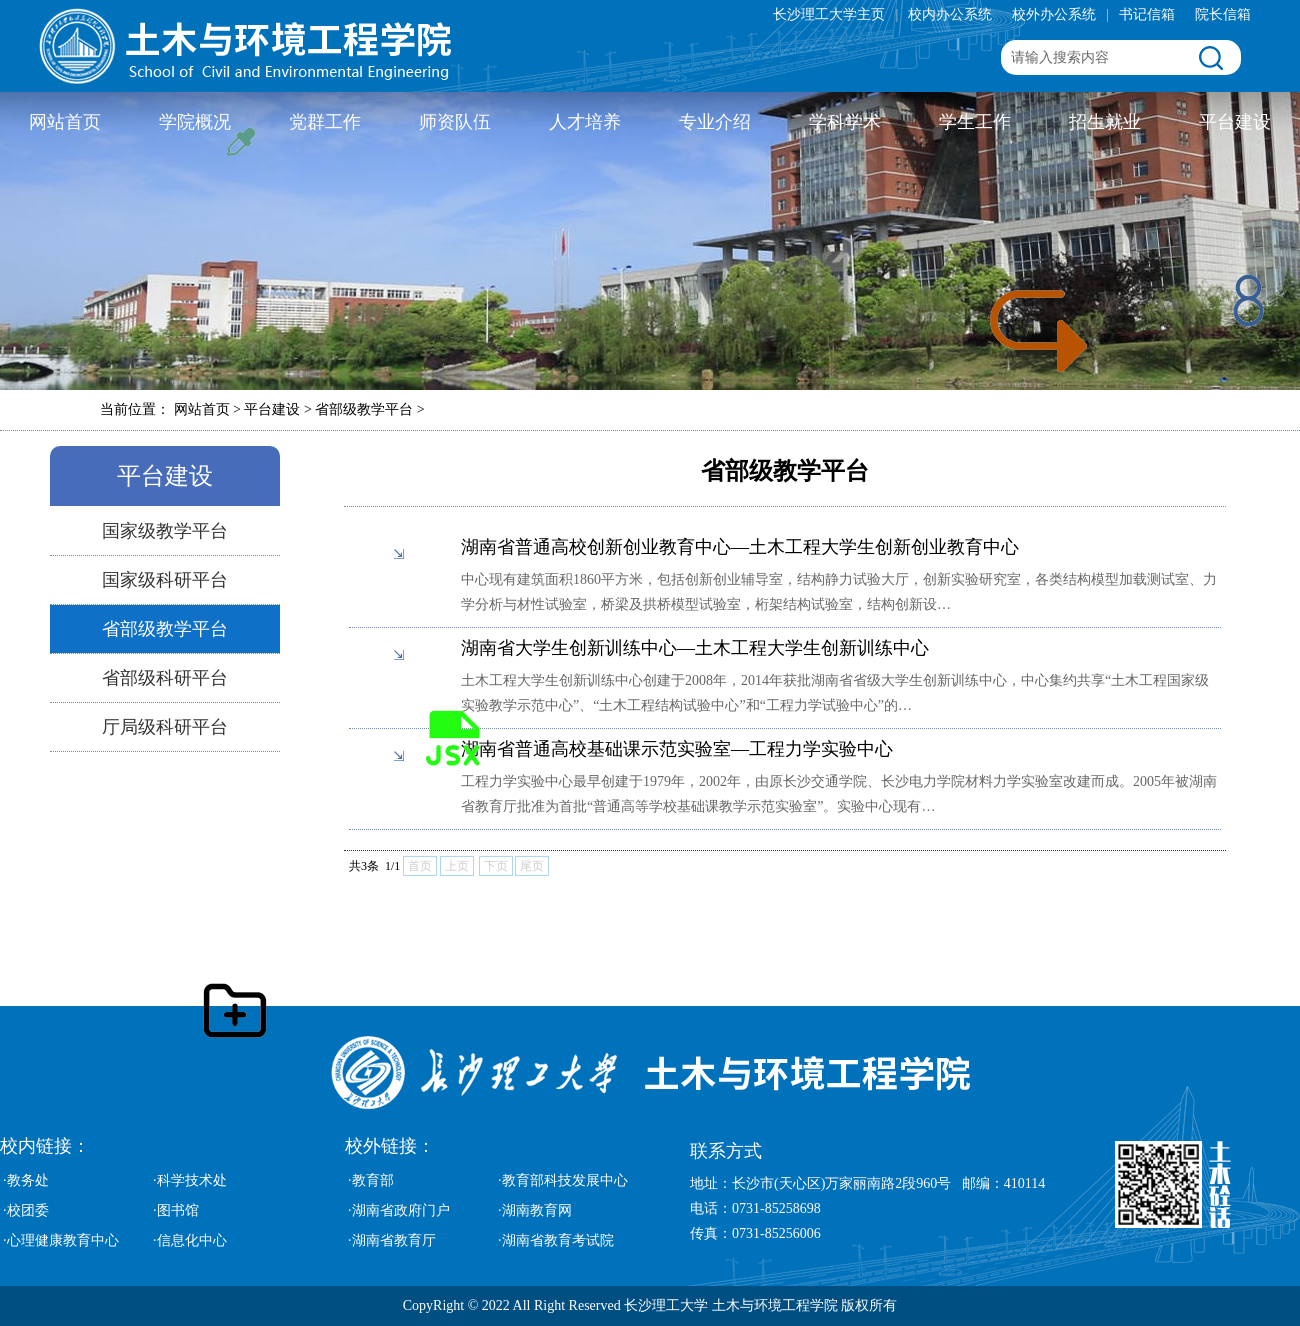  I want to click on indicates the number eight in a sequence or list, so click(1248, 300).